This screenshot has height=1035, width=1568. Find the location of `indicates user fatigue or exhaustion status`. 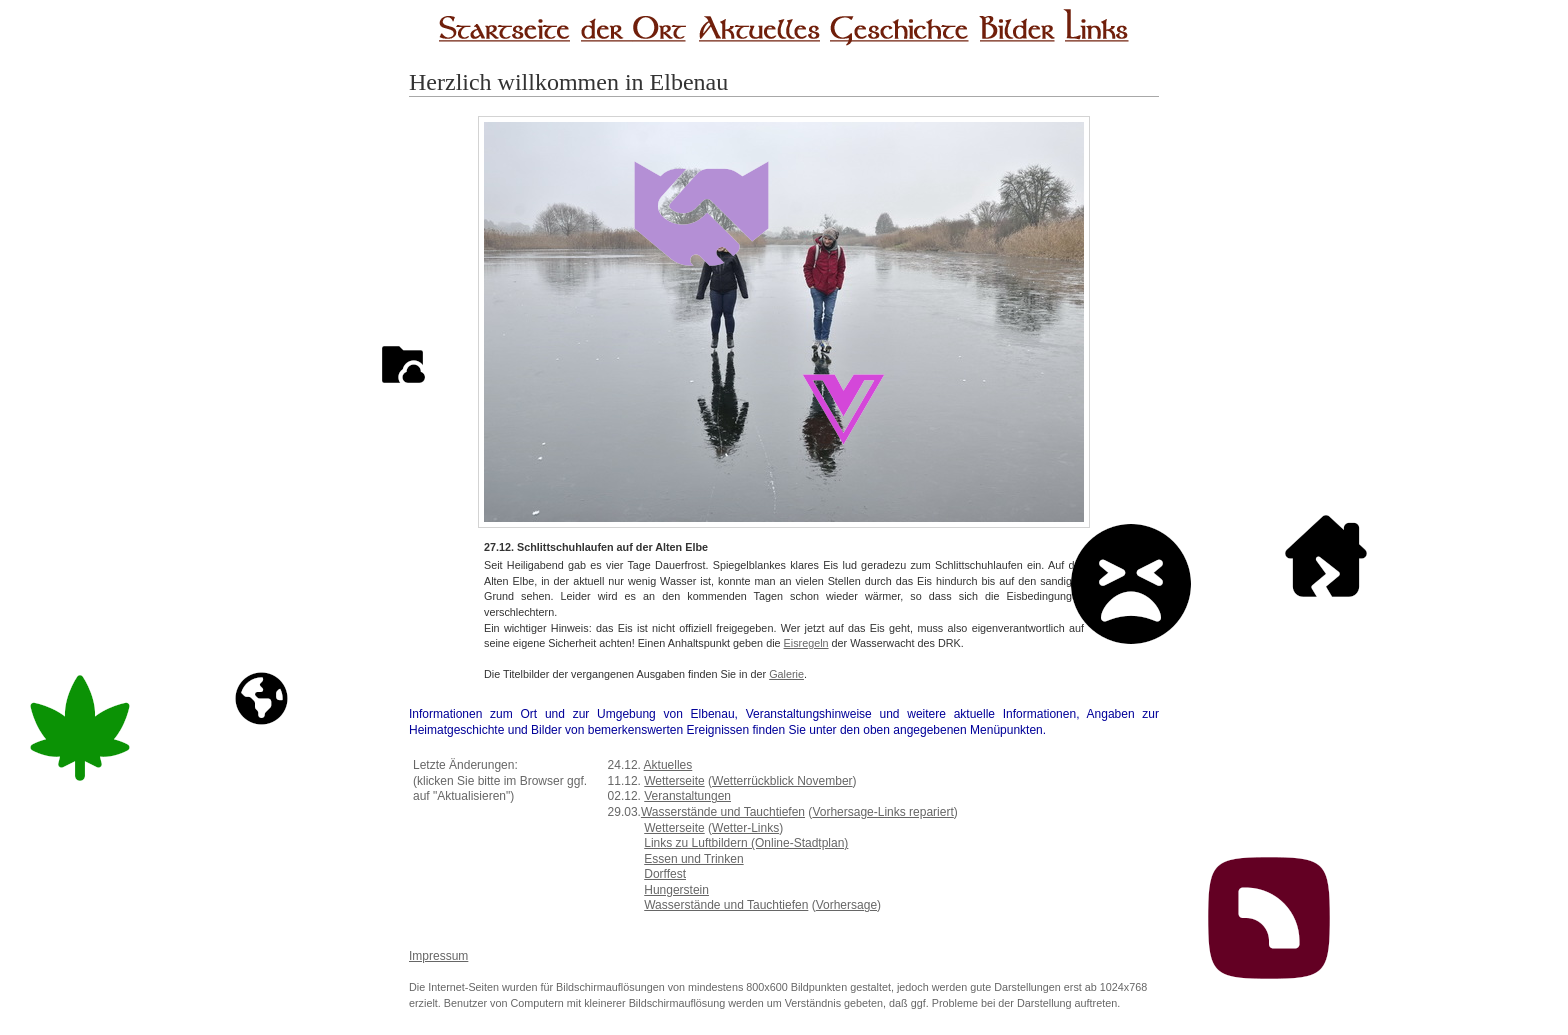

indicates user fatigue or exhaustion status is located at coordinates (1131, 584).